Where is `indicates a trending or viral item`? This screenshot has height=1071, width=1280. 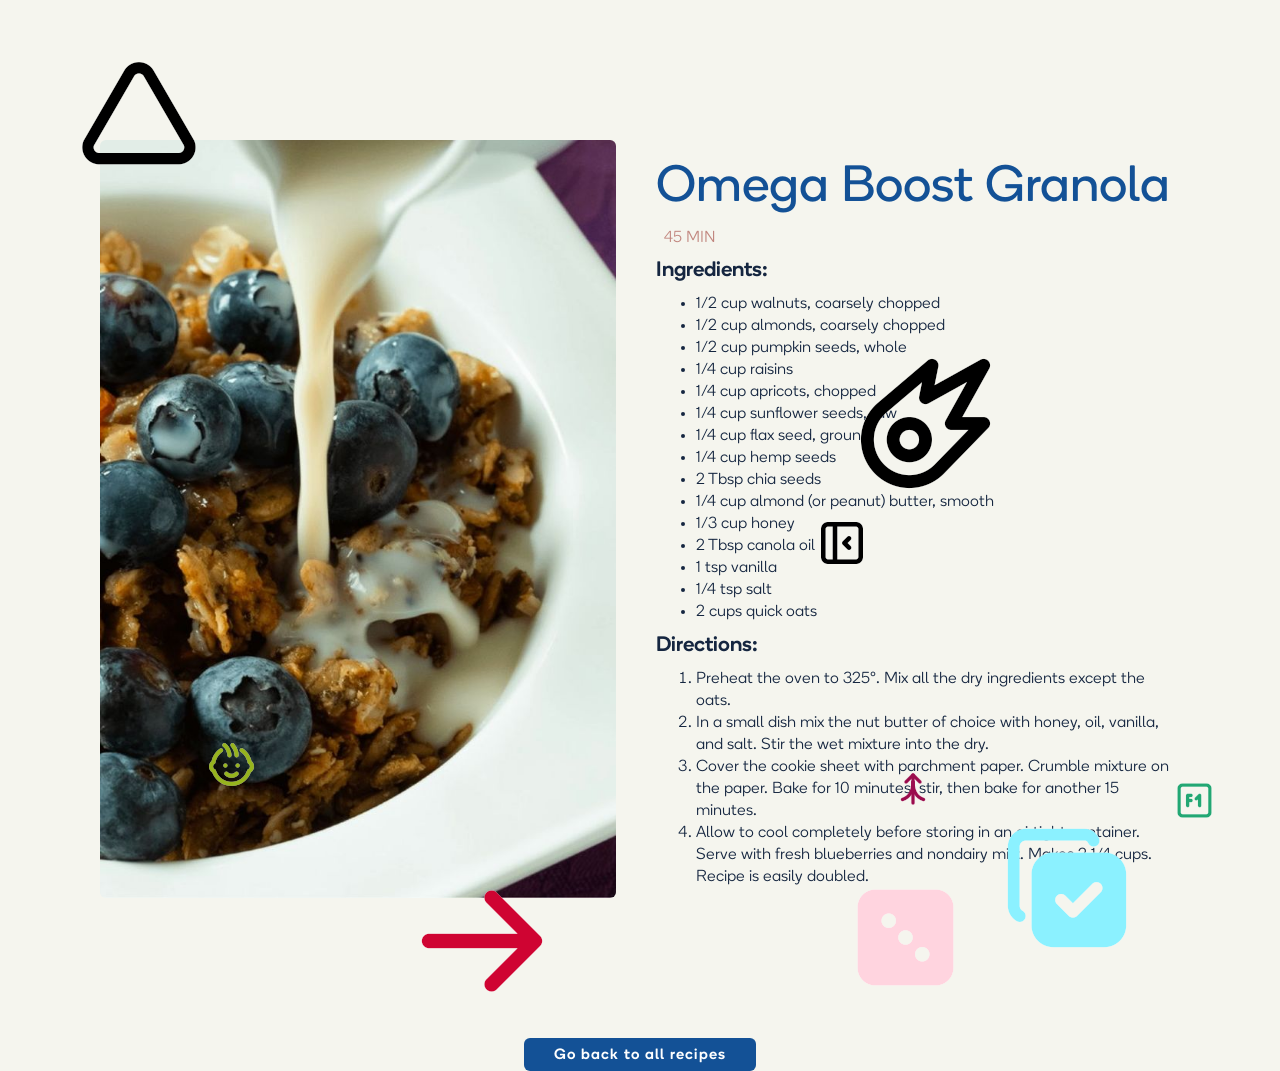 indicates a trending or viral item is located at coordinates (925, 423).